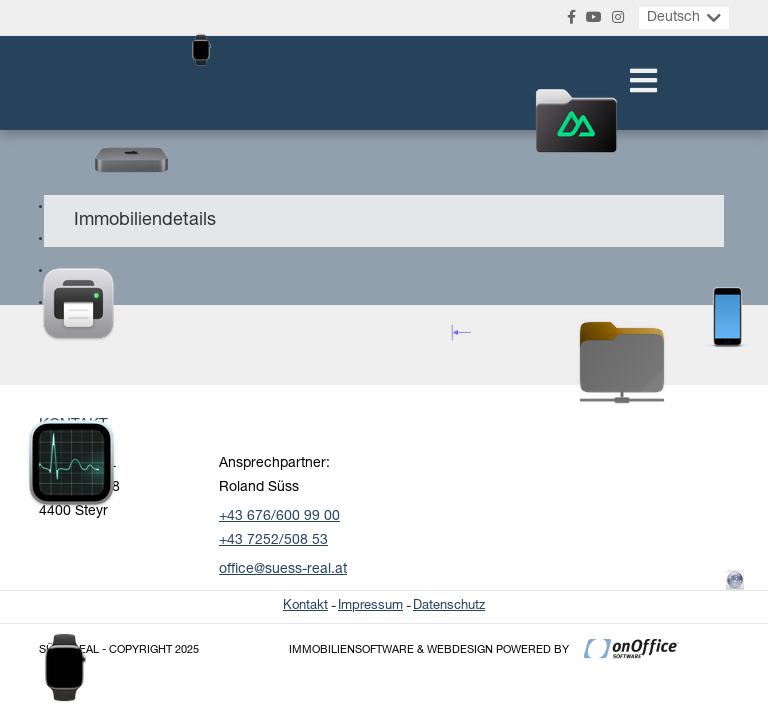 This screenshot has height=720, width=768. What do you see at coordinates (576, 123) in the screenshot?
I see `open nuxt.js project folder` at bounding box center [576, 123].